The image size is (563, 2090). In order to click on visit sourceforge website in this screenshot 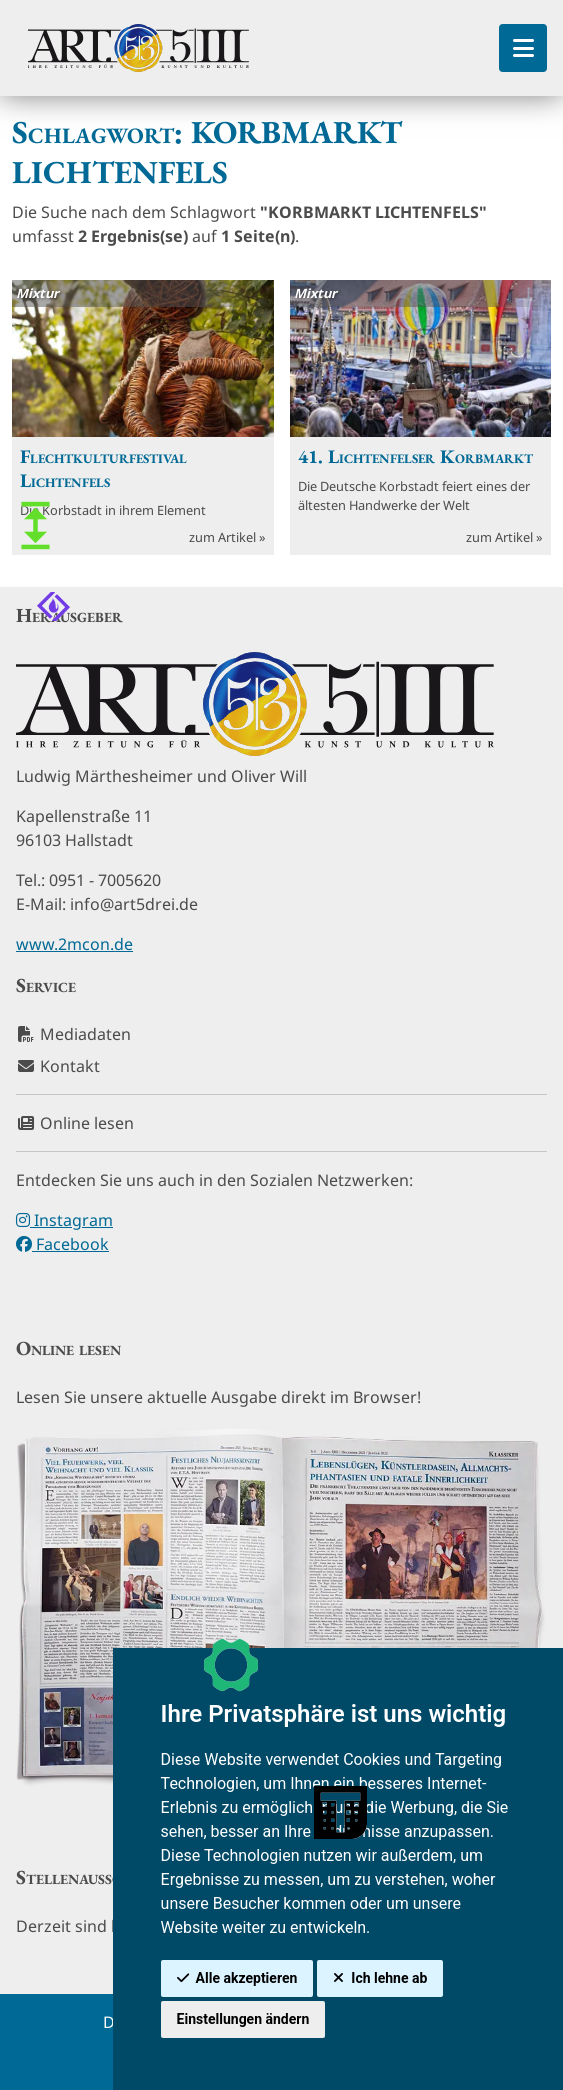, I will do `click(53, 606)`.